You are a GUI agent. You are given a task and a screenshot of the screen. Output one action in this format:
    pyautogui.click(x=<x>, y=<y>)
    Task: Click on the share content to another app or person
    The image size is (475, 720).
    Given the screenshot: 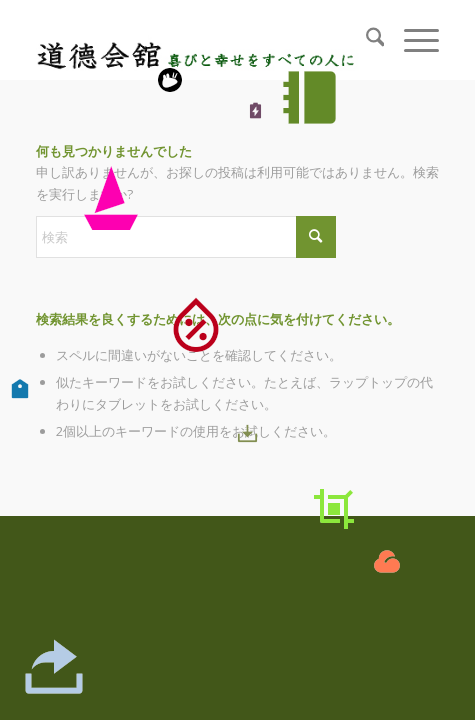 What is the action you would take?
    pyautogui.click(x=54, y=668)
    